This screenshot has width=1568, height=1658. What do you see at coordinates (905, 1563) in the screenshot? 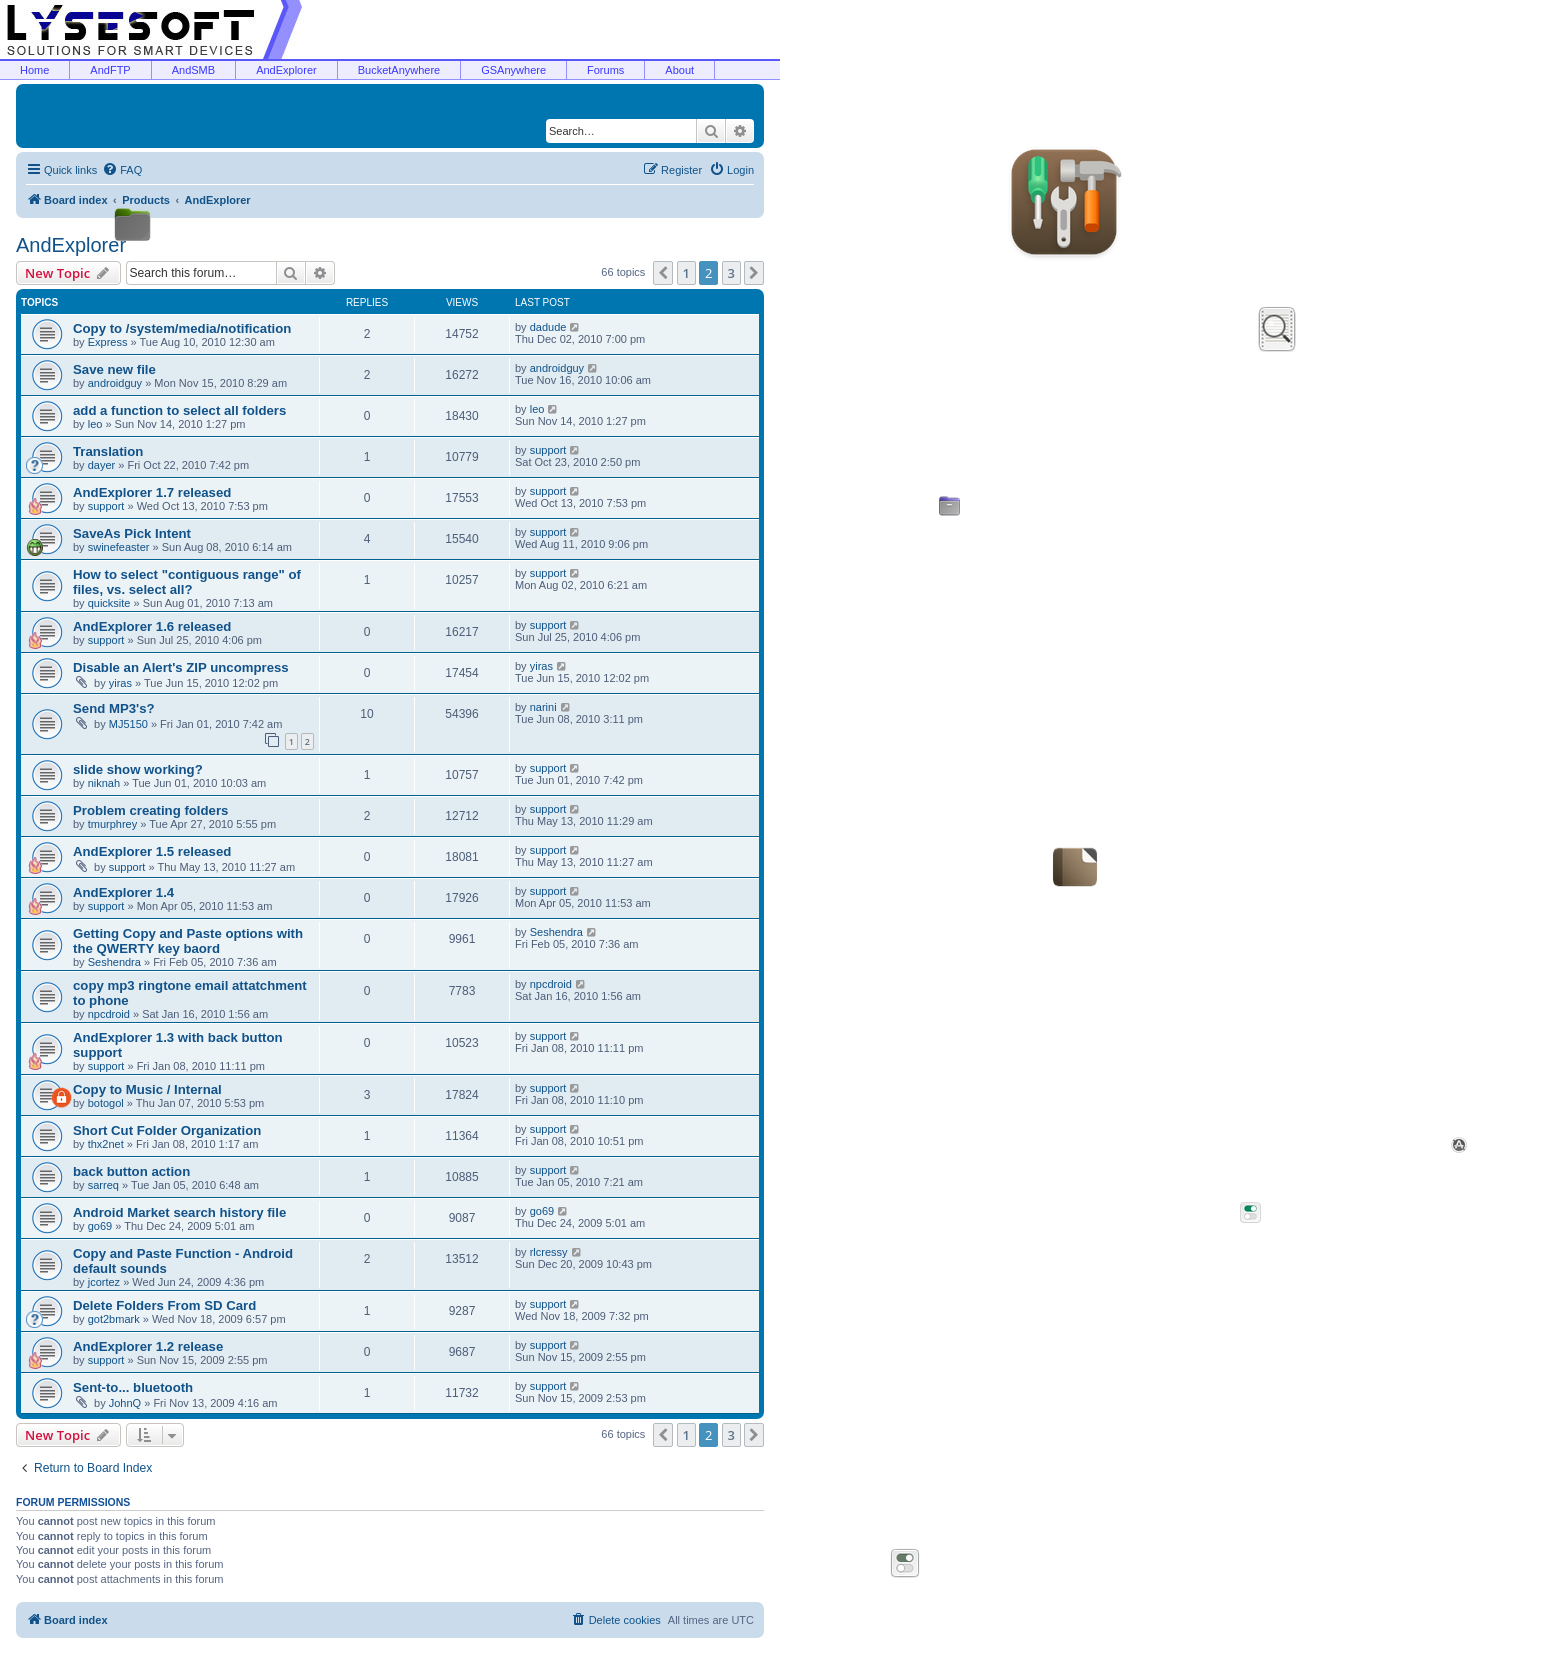
I see `open gnome tweaks to customize desktop settings` at bounding box center [905, 1563].